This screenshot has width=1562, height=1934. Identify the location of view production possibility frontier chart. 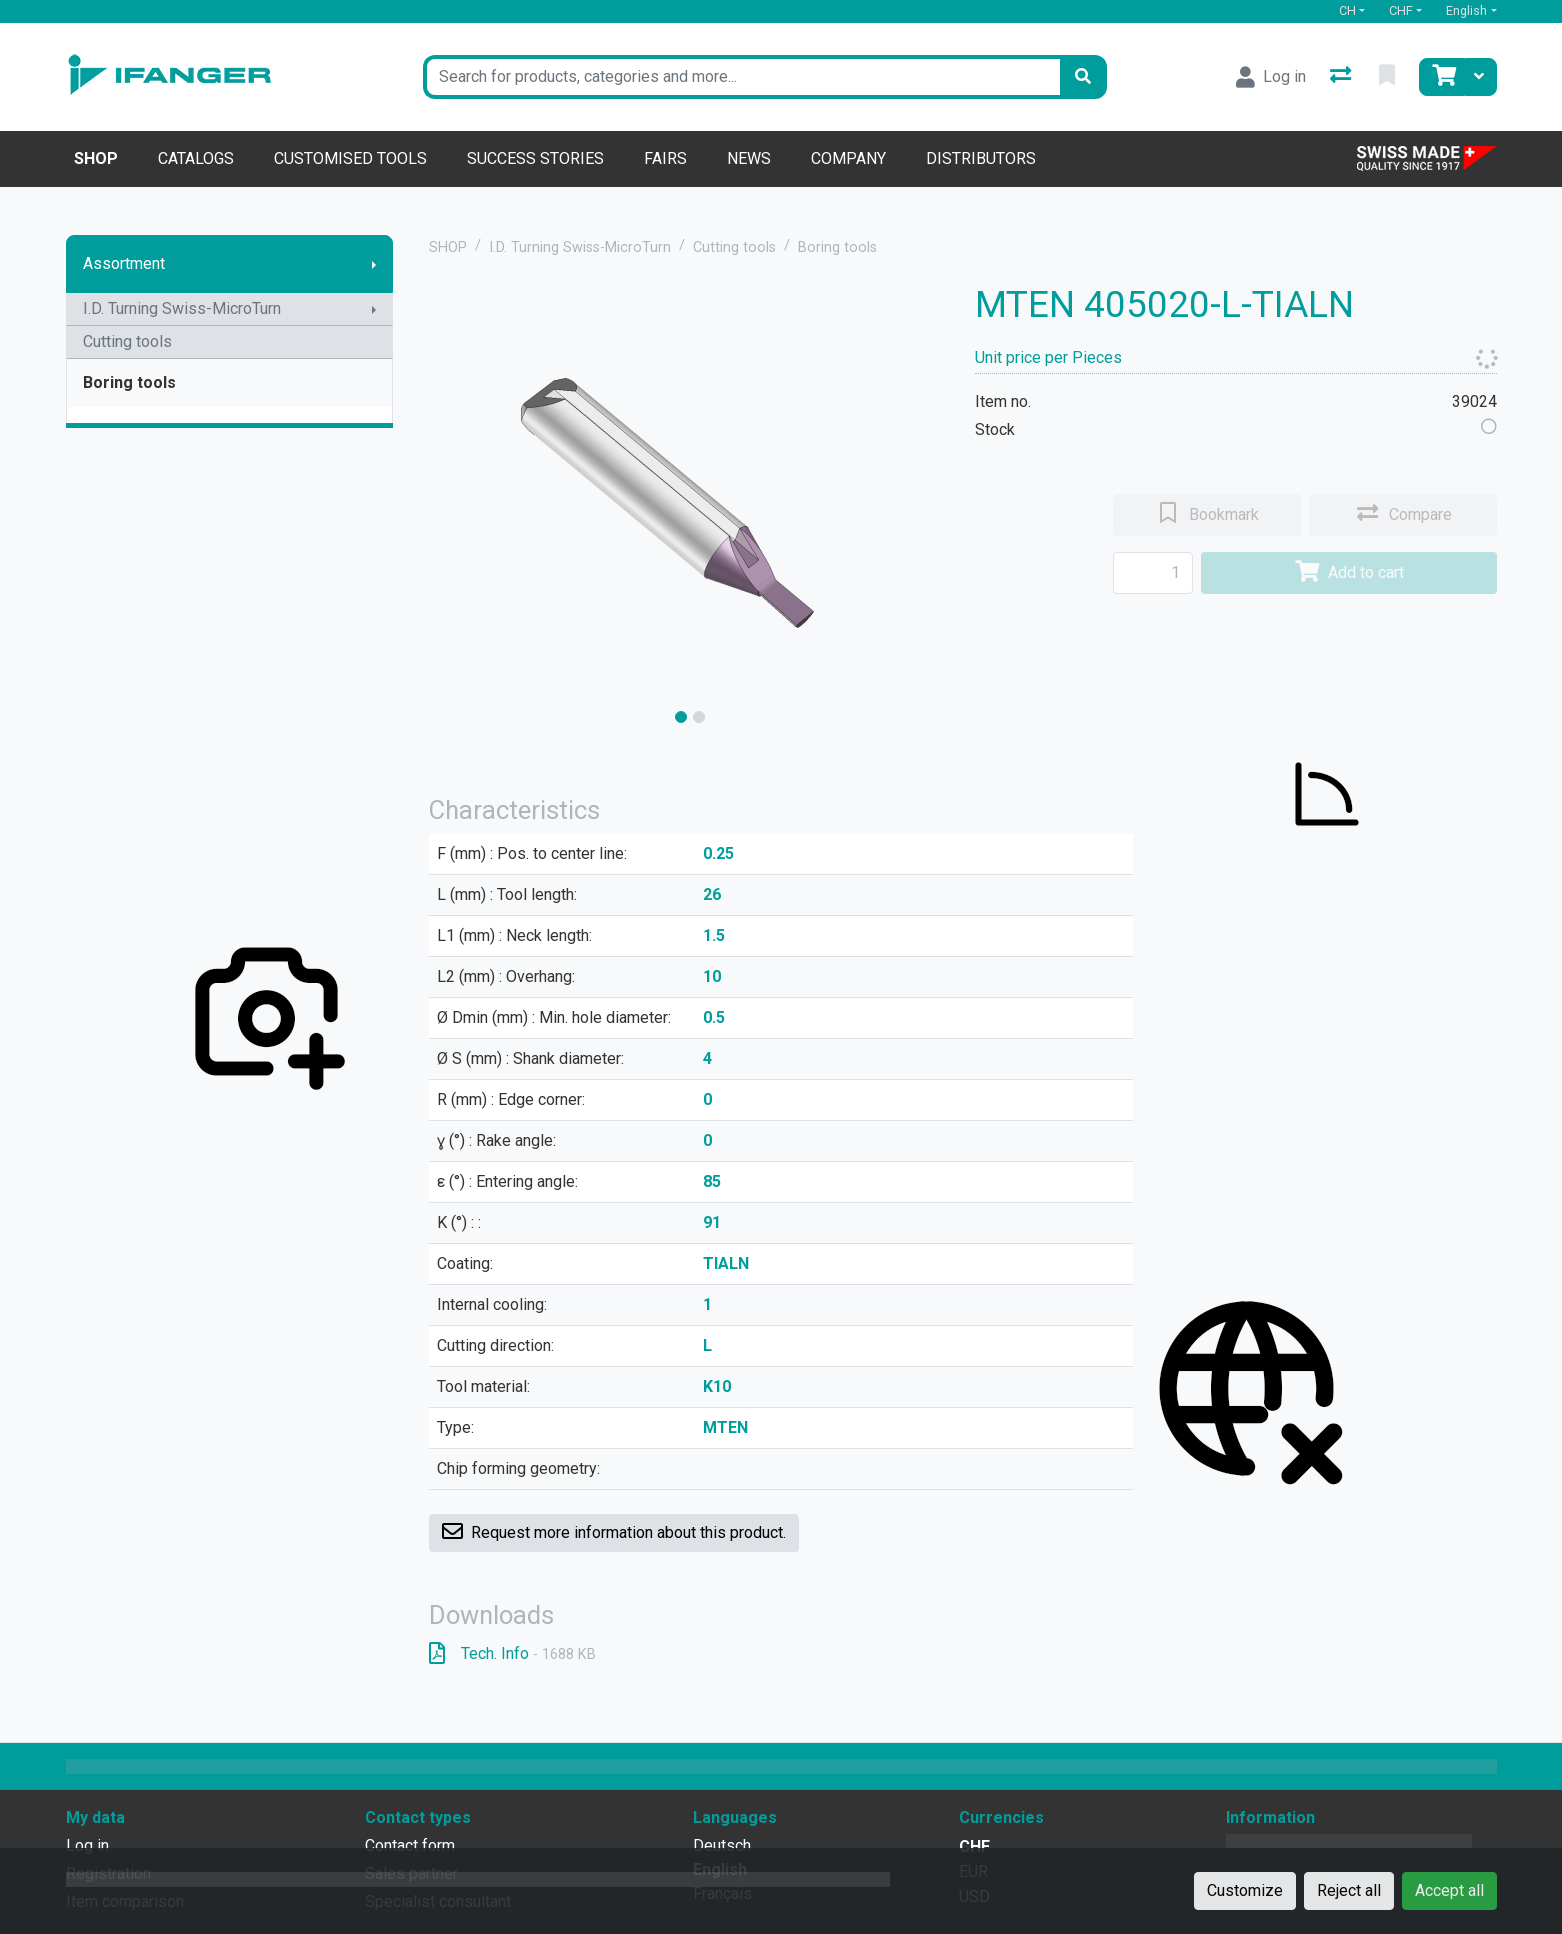
(1327, 794).